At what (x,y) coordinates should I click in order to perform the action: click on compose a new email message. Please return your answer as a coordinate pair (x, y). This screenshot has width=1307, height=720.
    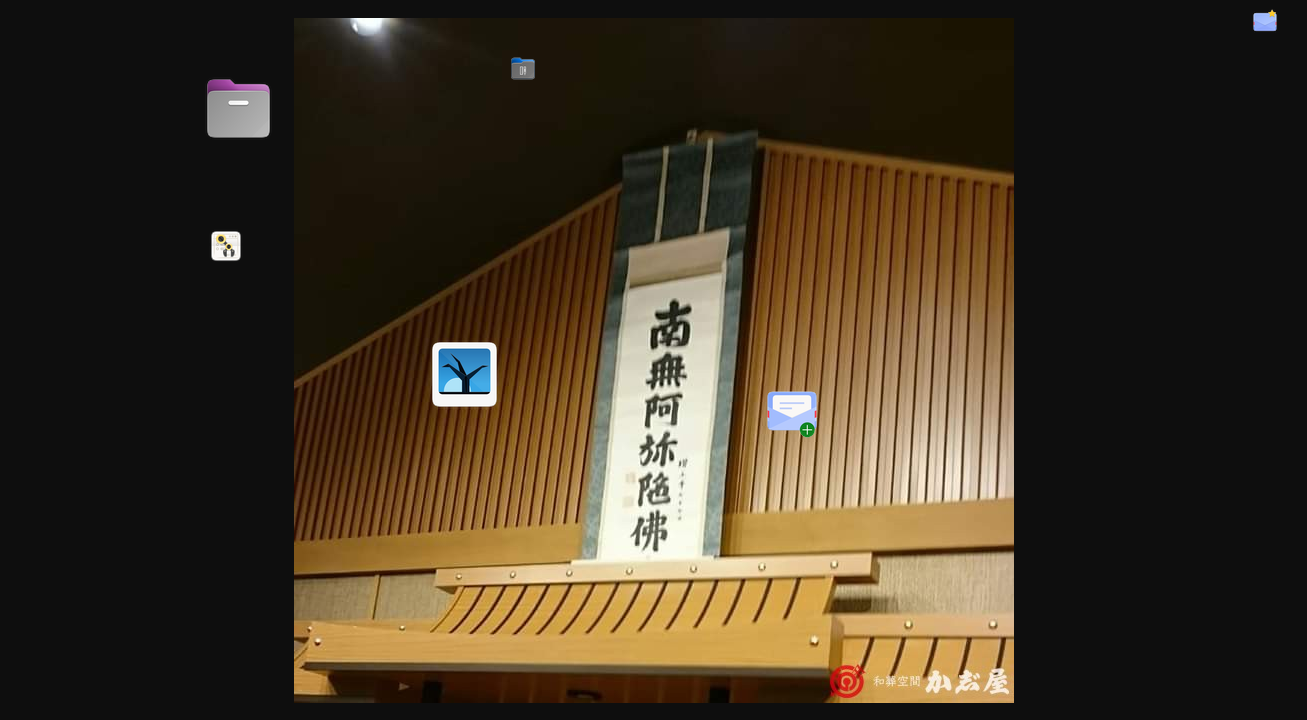
    Looking at the image, I should click on (792, 411).